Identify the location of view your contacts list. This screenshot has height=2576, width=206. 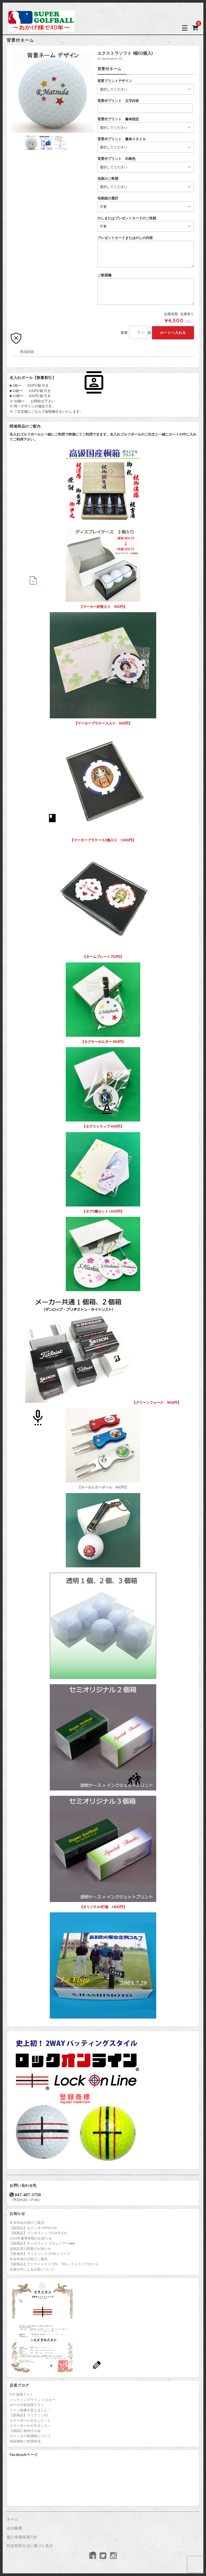
(94, 382).